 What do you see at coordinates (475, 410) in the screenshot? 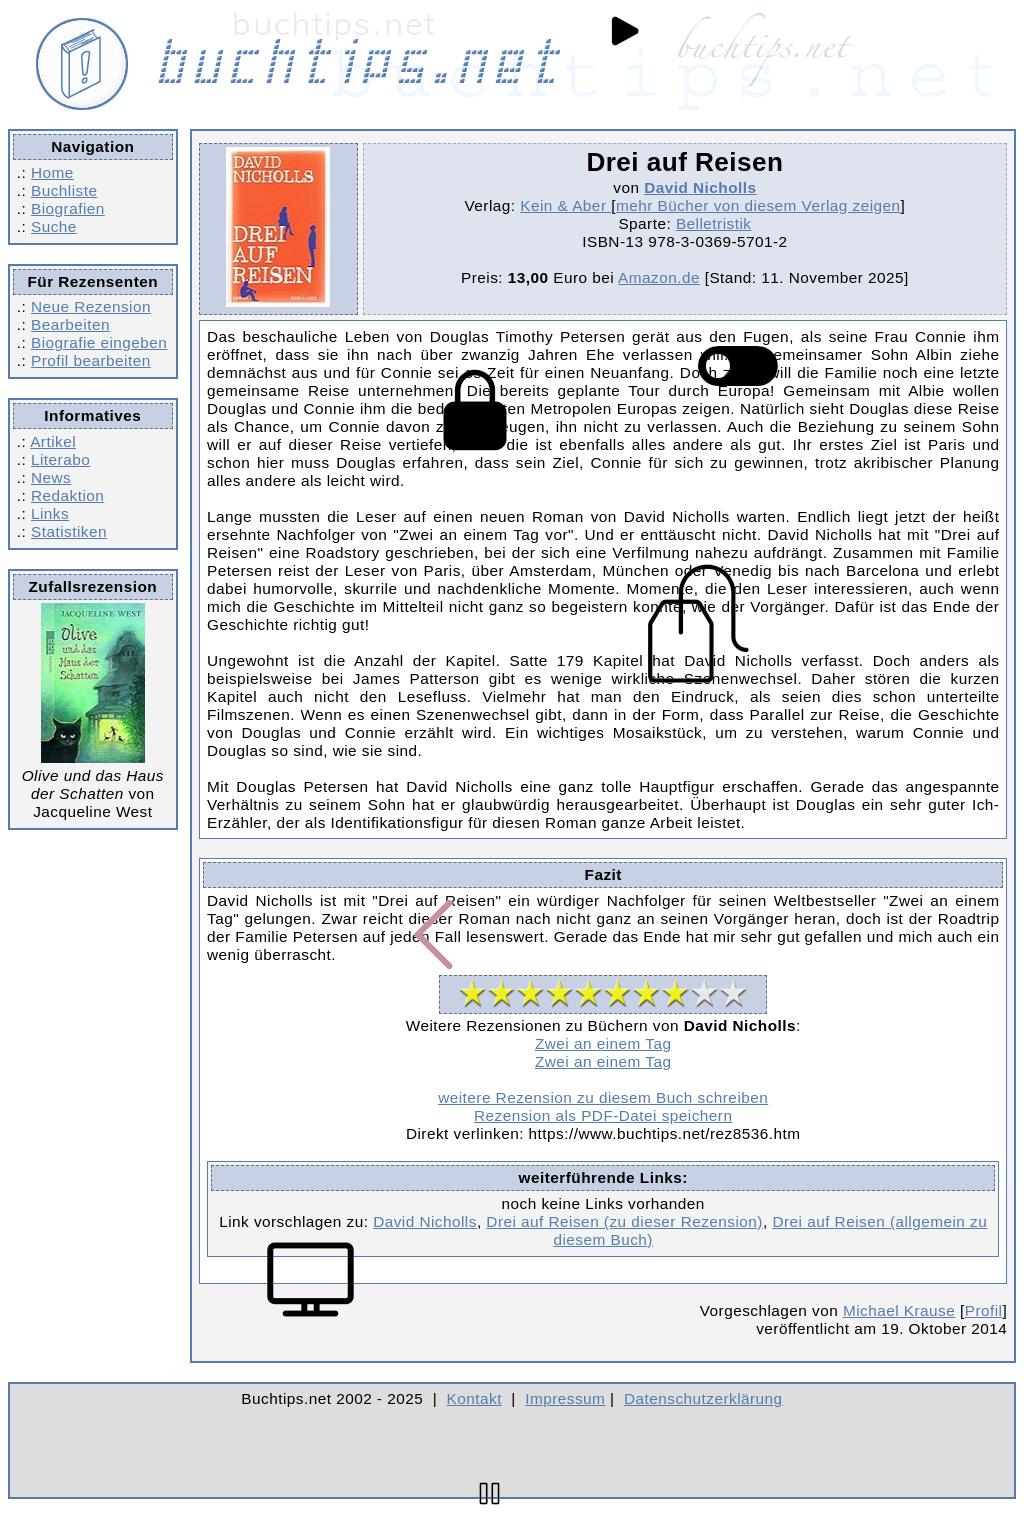
I see `indicates a locked or secured item` at bounding box center [475, 410].